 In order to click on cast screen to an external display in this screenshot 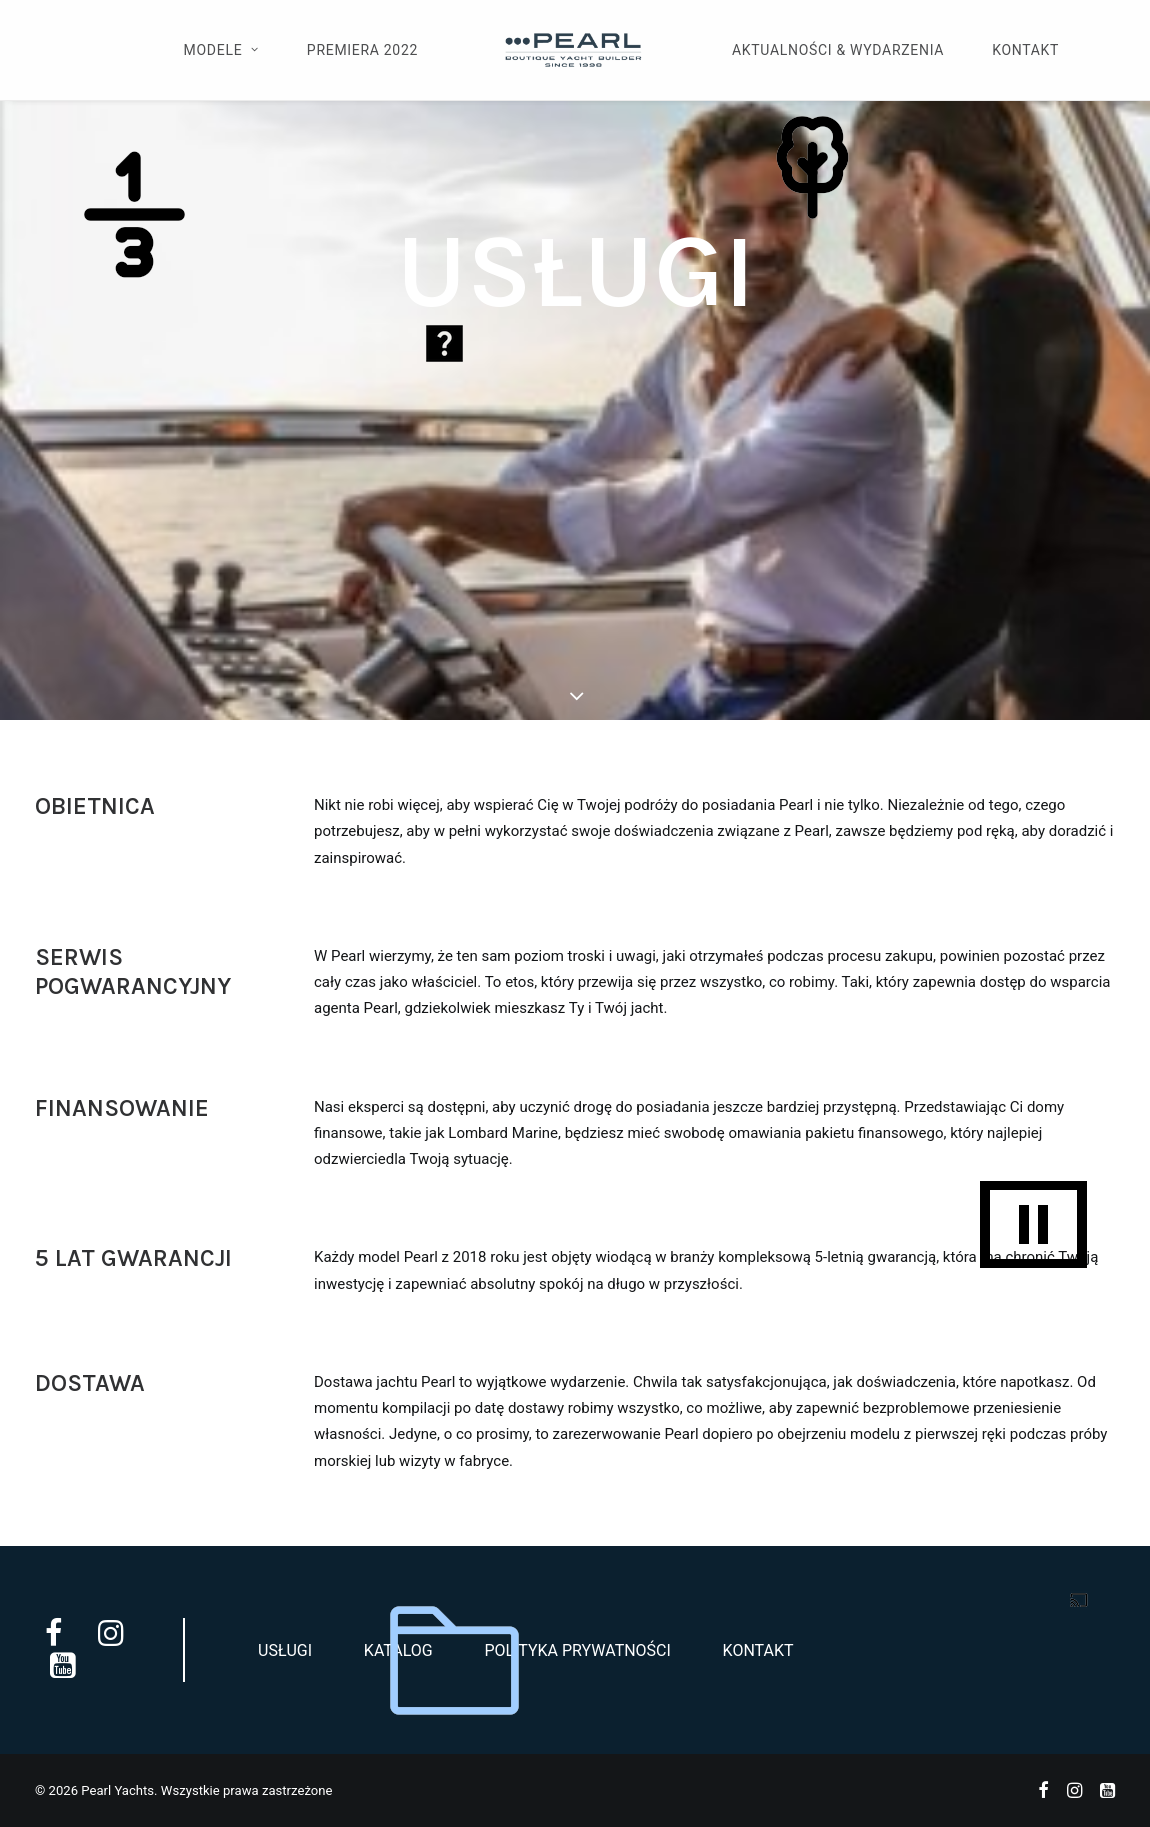, I will do `click(1079, 1600)`.